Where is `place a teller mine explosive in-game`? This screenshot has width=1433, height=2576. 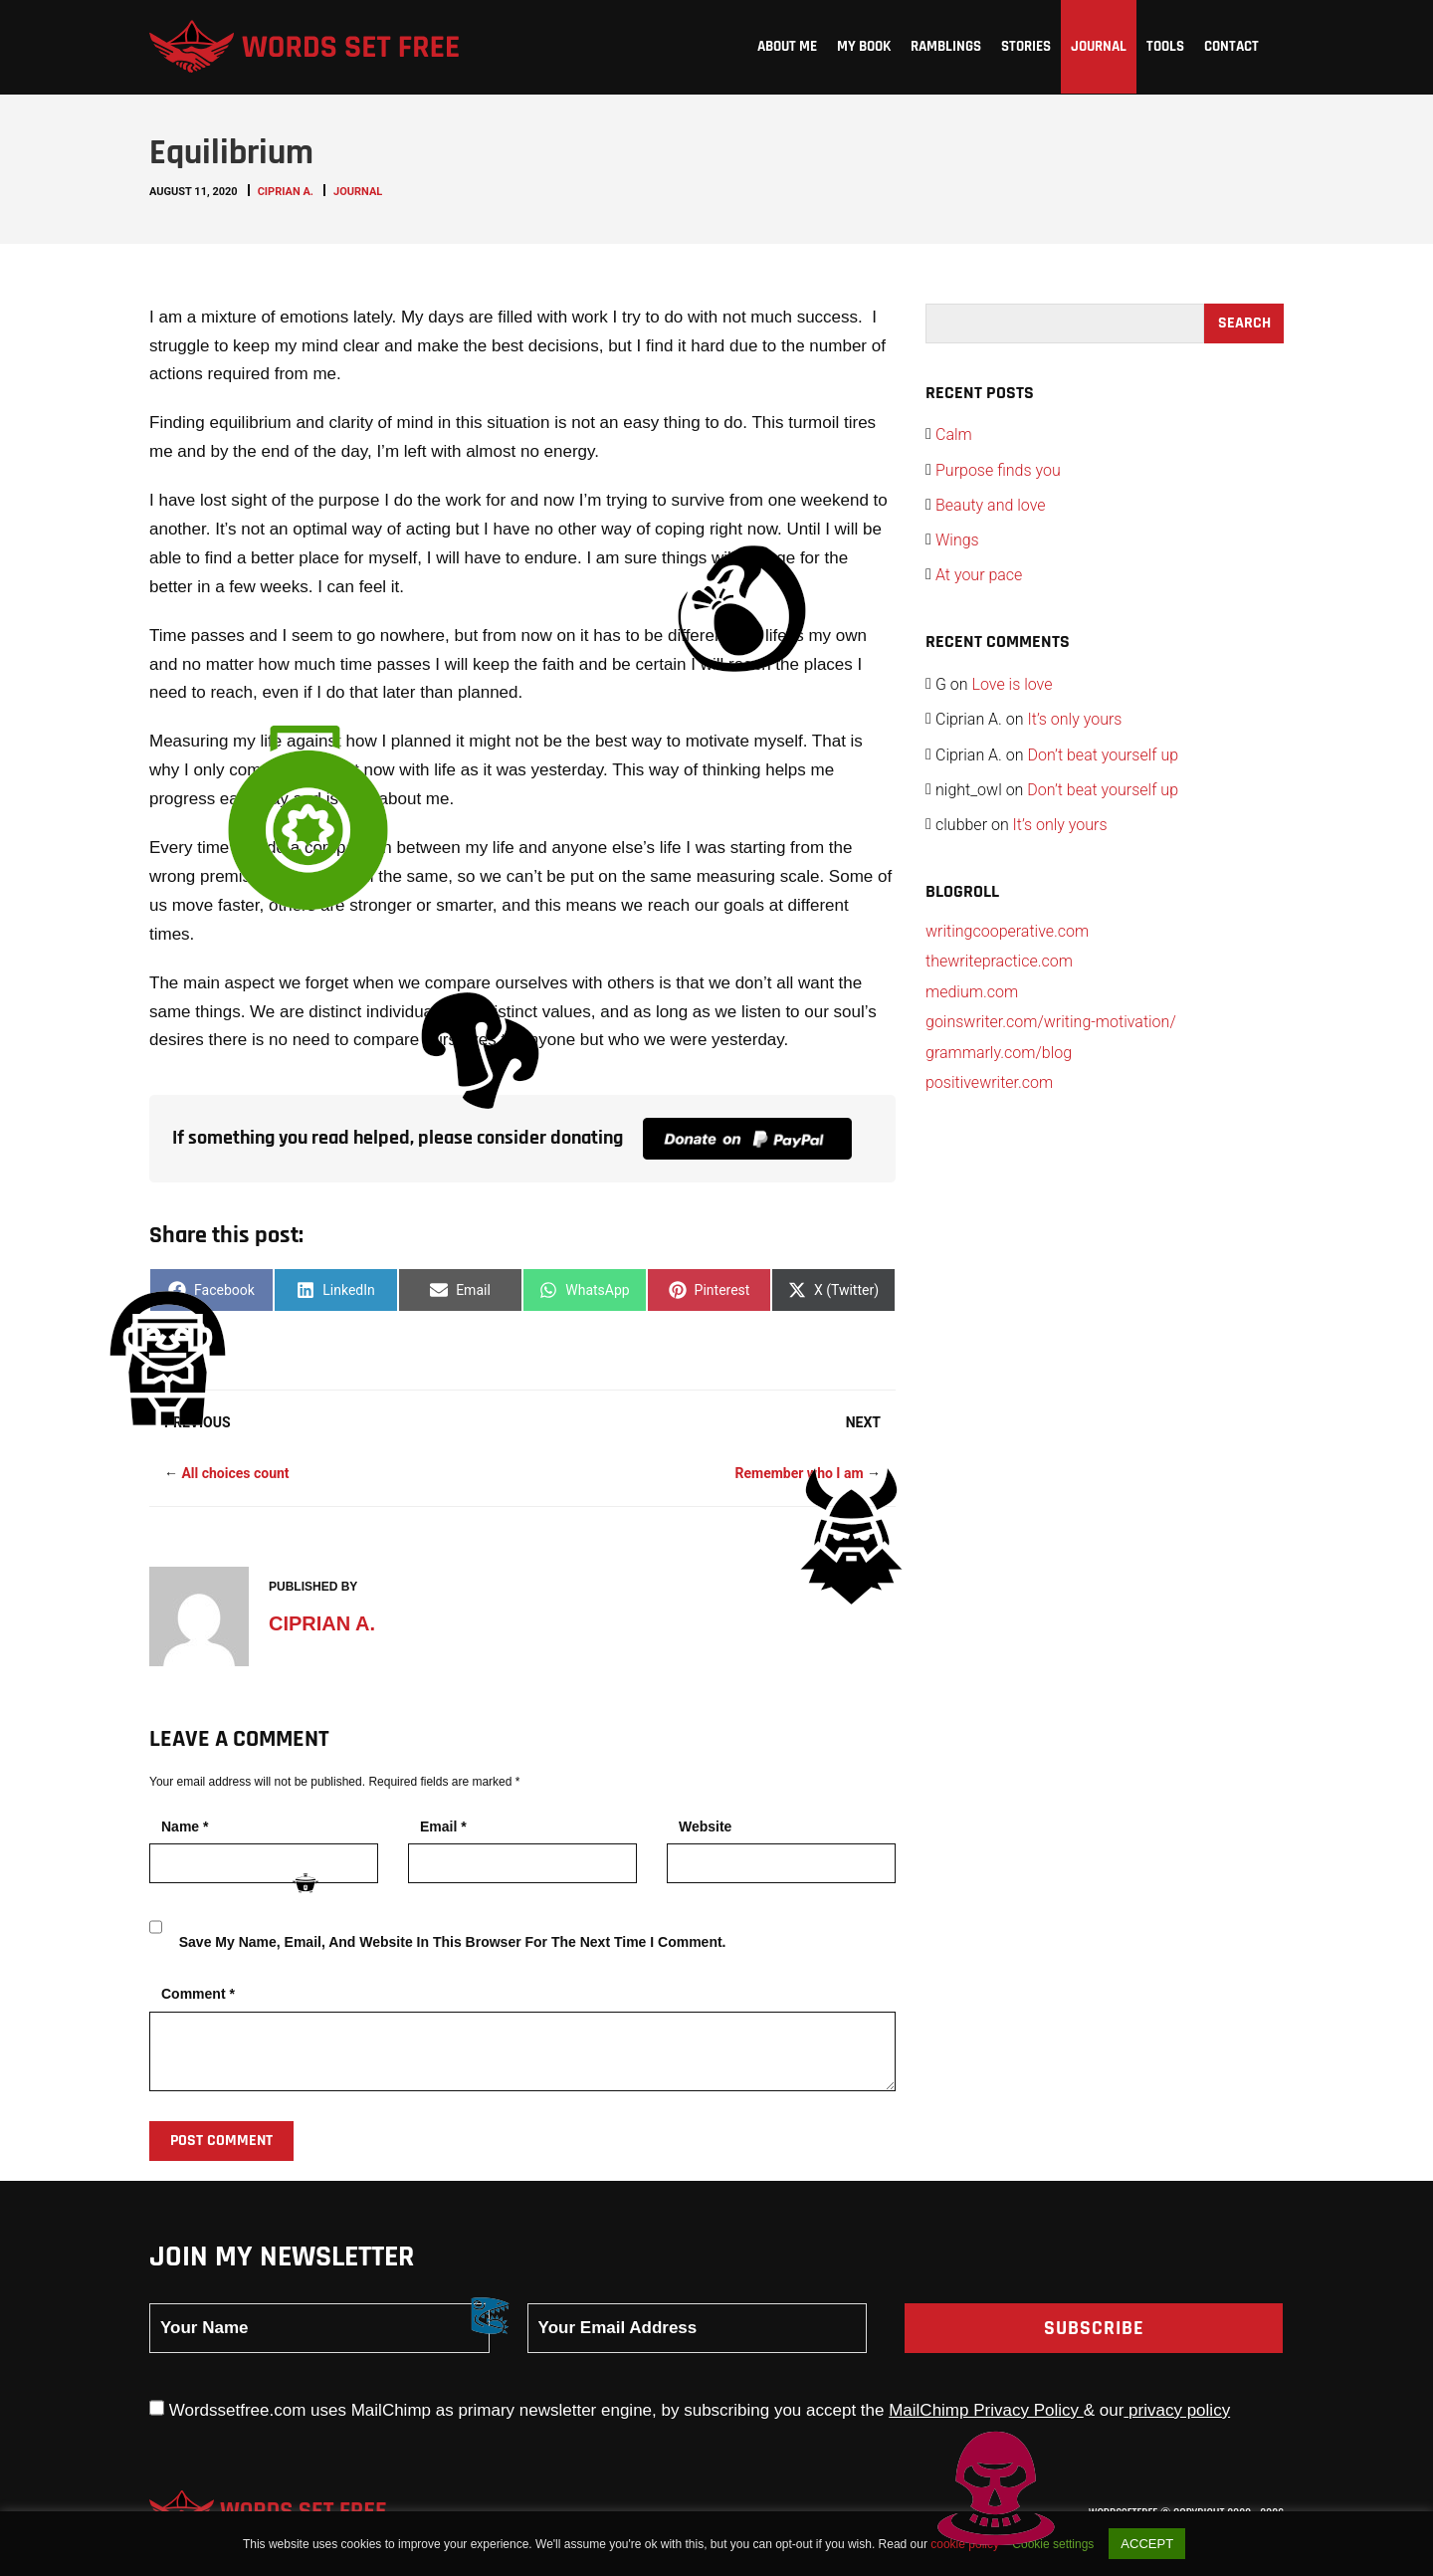 place a teller mine explosive in-game is located at coordinates (307, 817).